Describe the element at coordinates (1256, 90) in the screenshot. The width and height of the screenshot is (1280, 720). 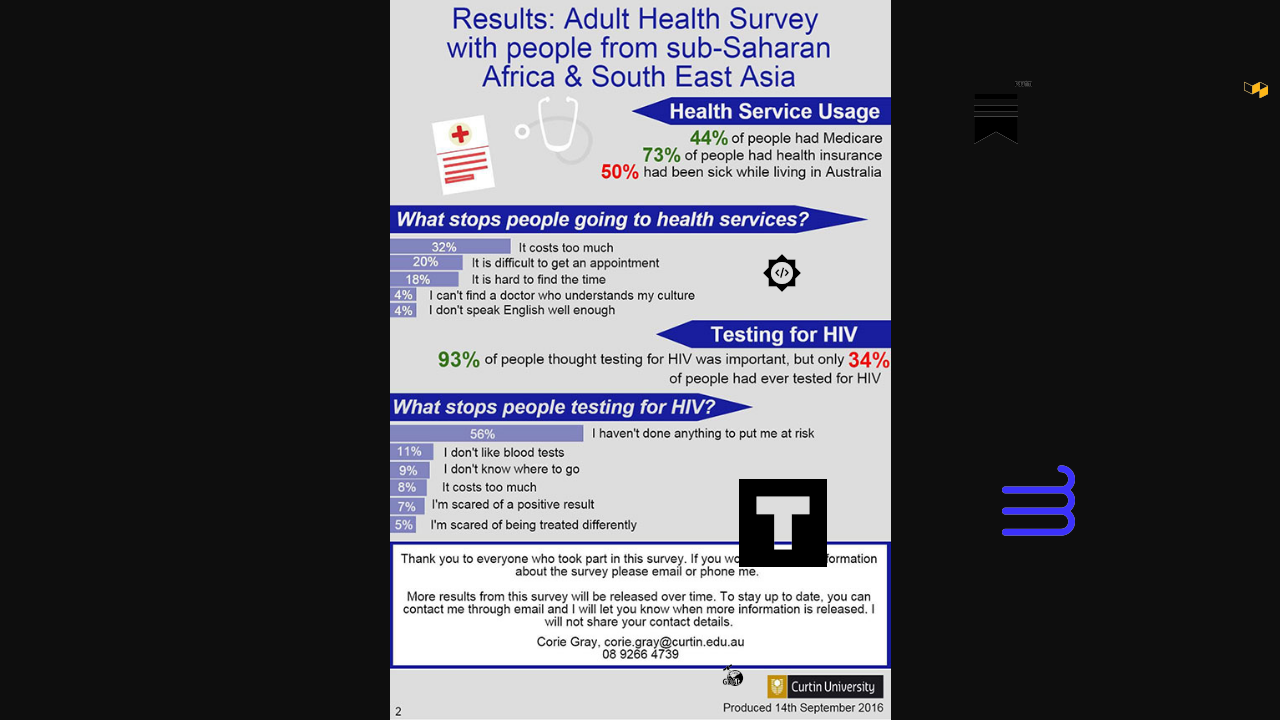
I see `open Buildkite CI/CD dashboard` at that location.